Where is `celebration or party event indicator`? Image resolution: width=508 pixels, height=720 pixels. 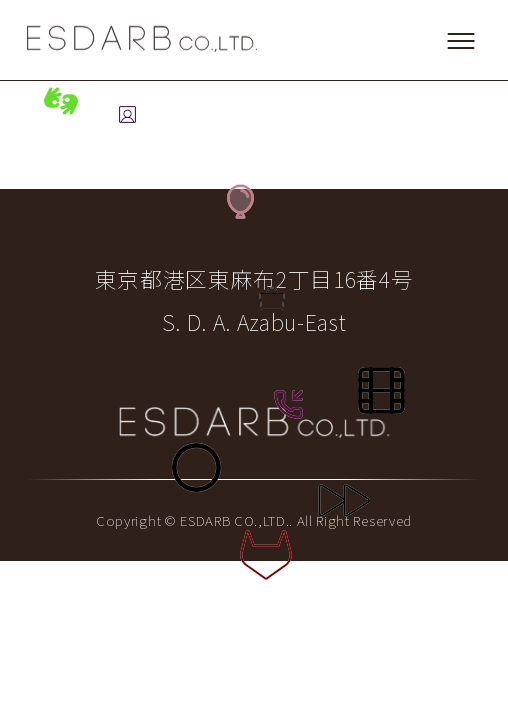 celebration or party event indicator is located at coordinates (240, 201).